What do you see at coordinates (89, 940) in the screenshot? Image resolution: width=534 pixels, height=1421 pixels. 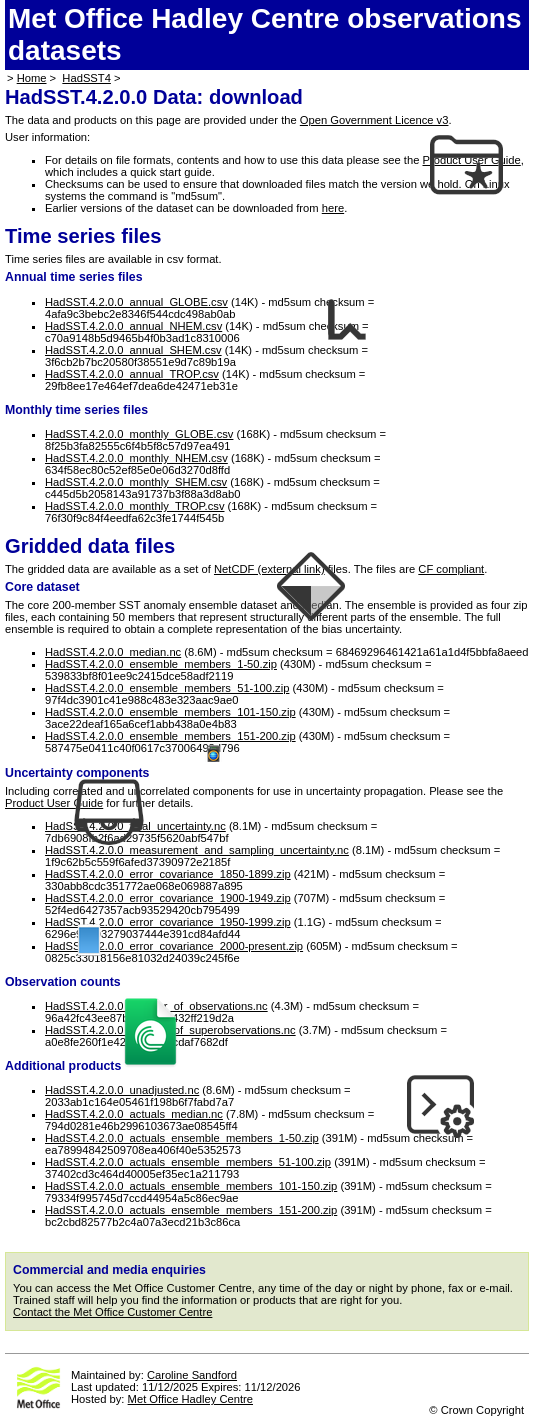 I see `indicates a connected iPad Air device` at bounding box center [89, 940].